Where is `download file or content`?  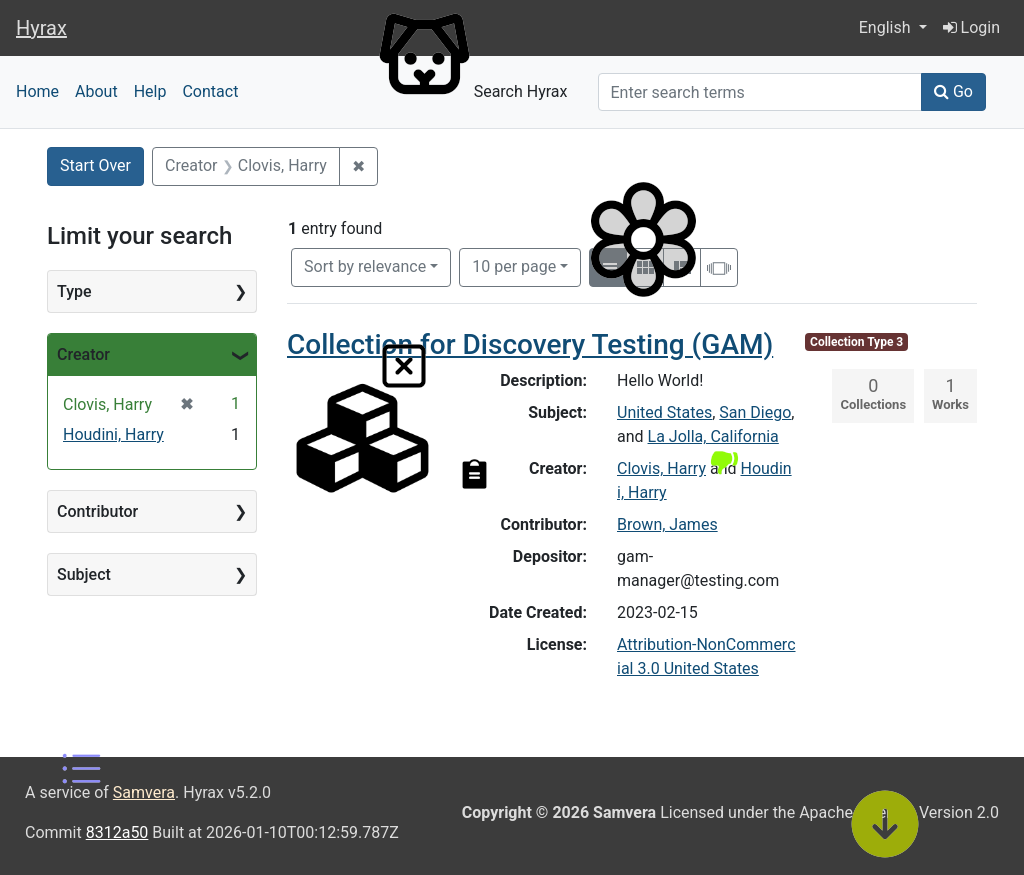 download file or content is located at coordinates (885, 824).